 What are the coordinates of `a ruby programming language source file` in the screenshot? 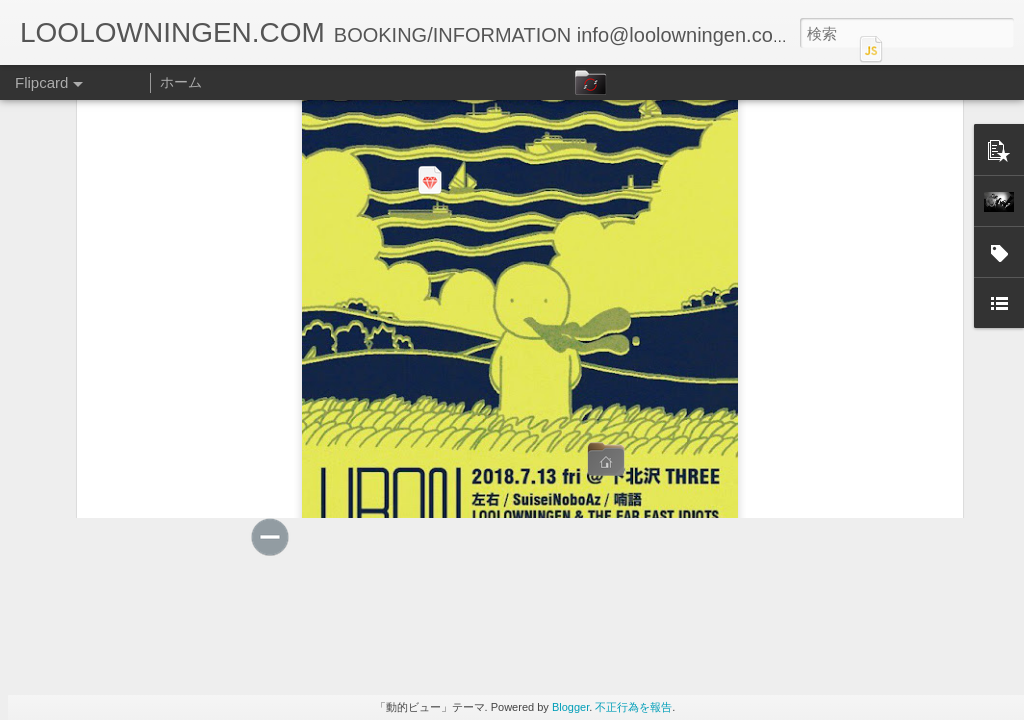 It's located at (430, 180).